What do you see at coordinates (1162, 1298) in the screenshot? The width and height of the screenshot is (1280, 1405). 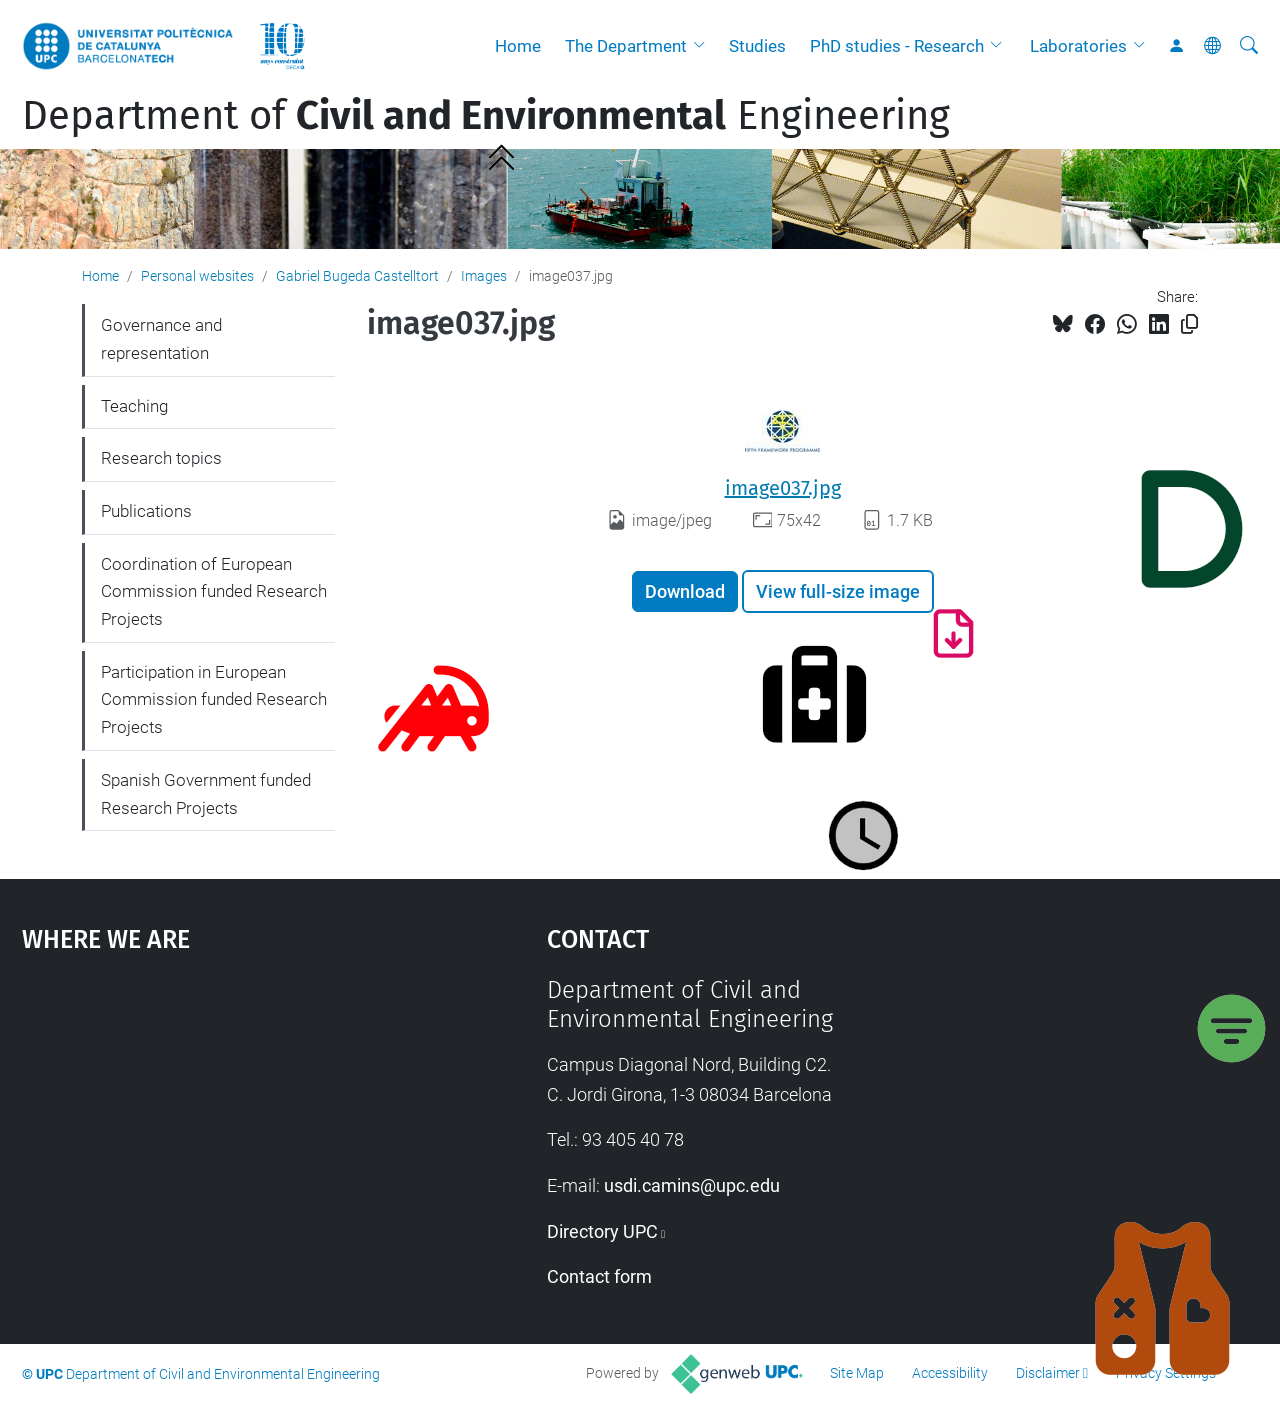 I see `safety vest or protective gear settings` at bounding box center [1162, 1298].